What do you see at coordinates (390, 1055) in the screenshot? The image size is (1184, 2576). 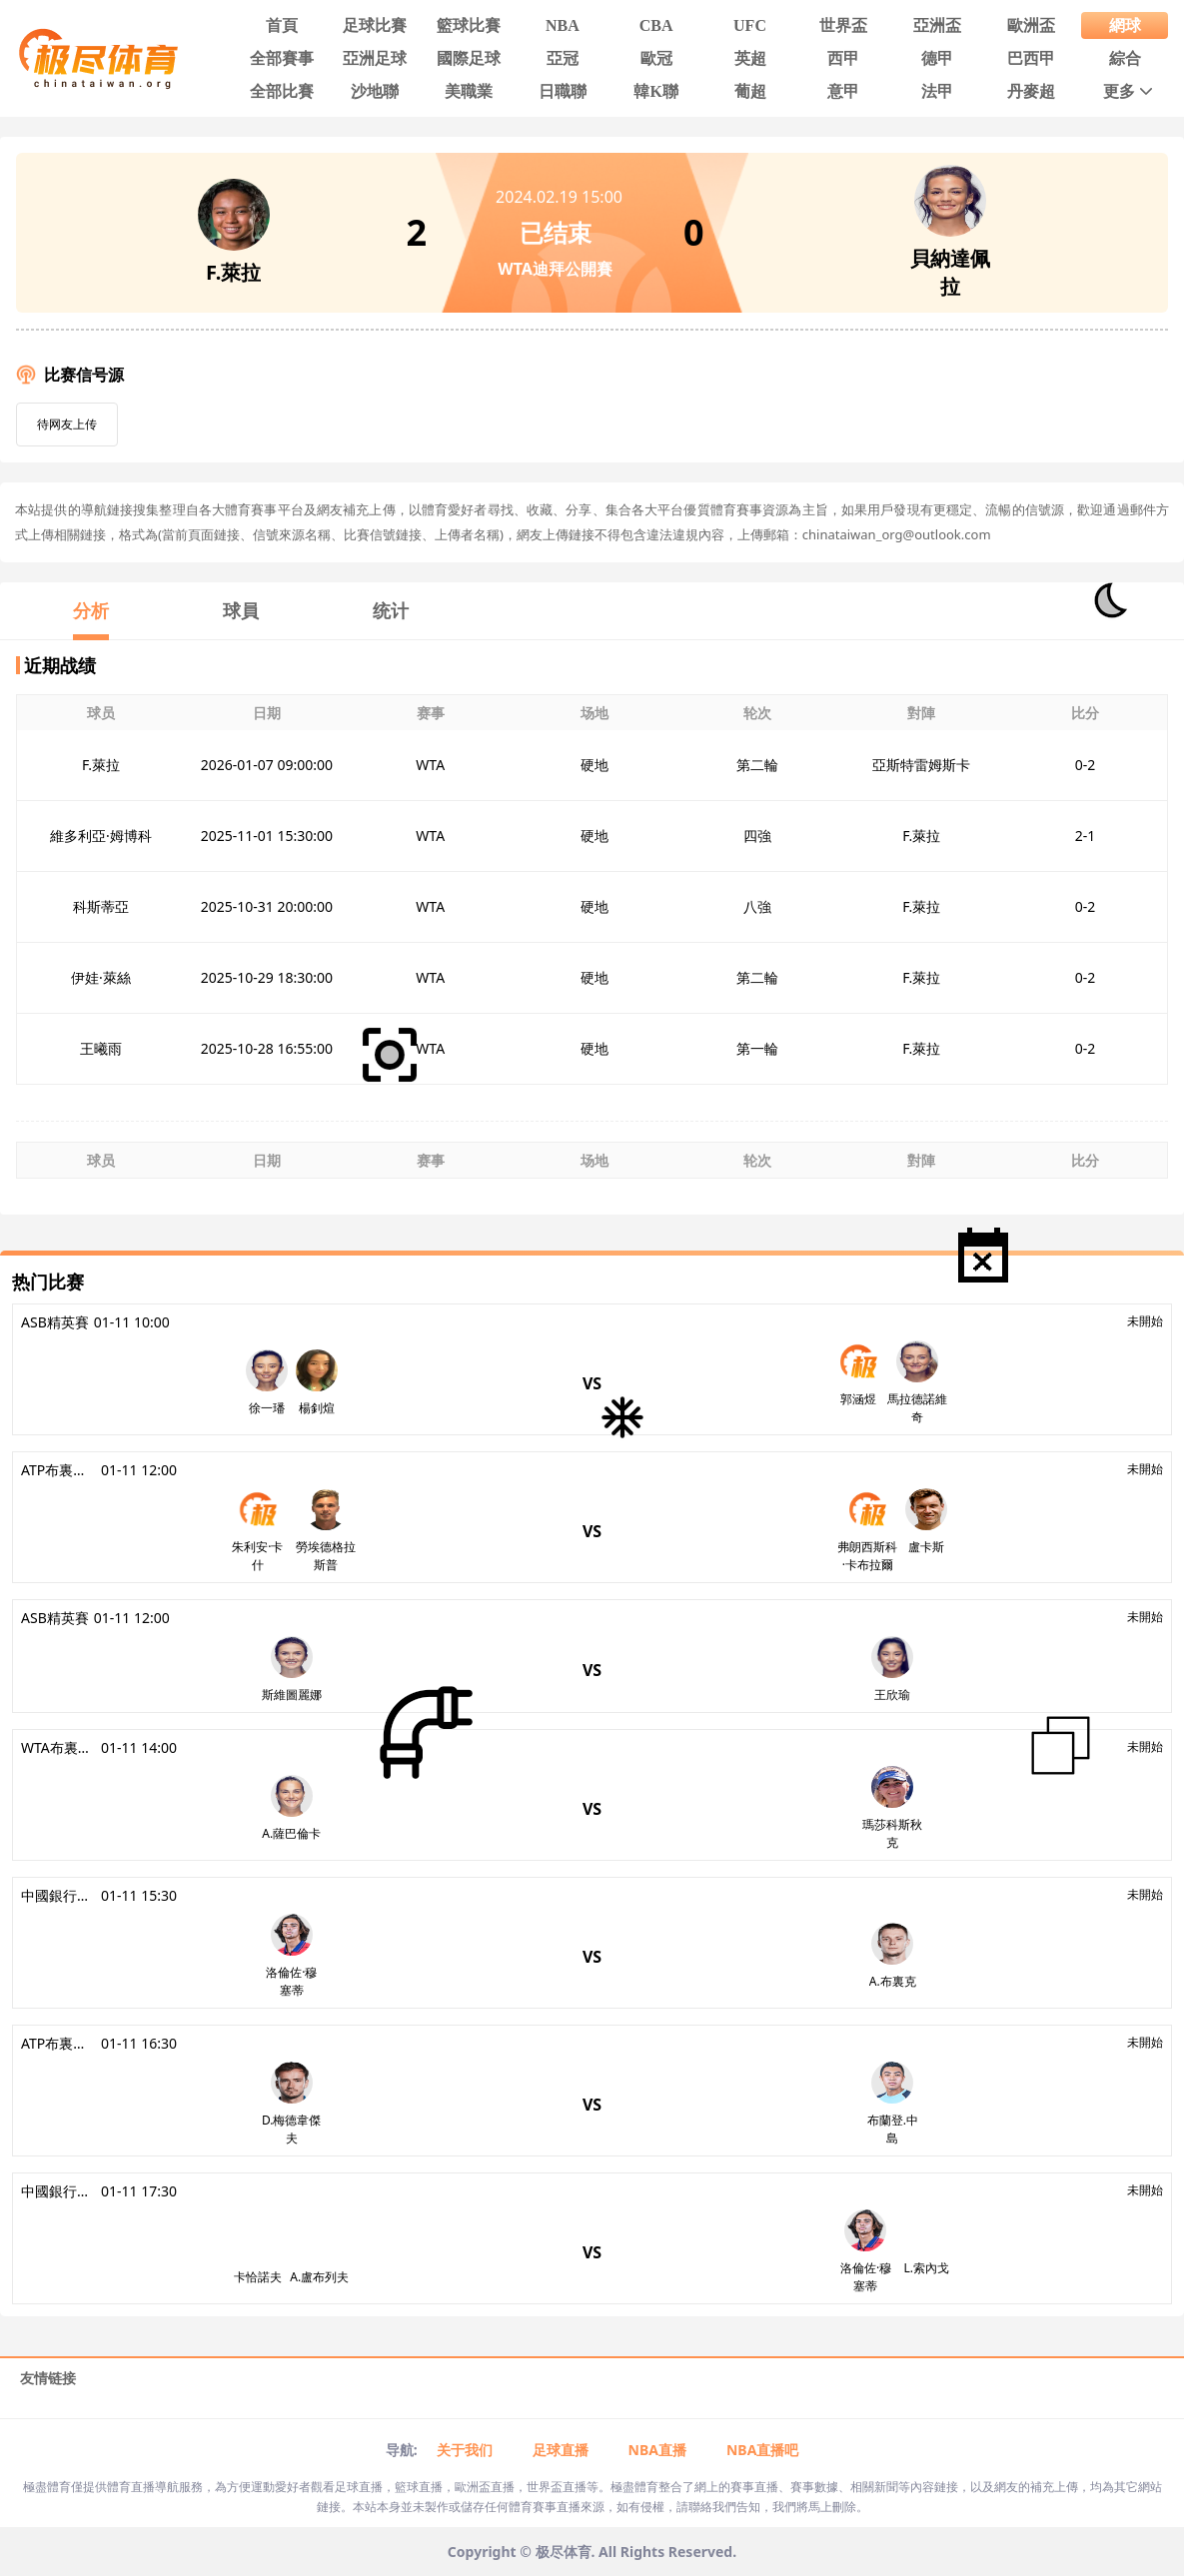 I see `center focus point for camera or image capture` at bounding box center [390, 1055].